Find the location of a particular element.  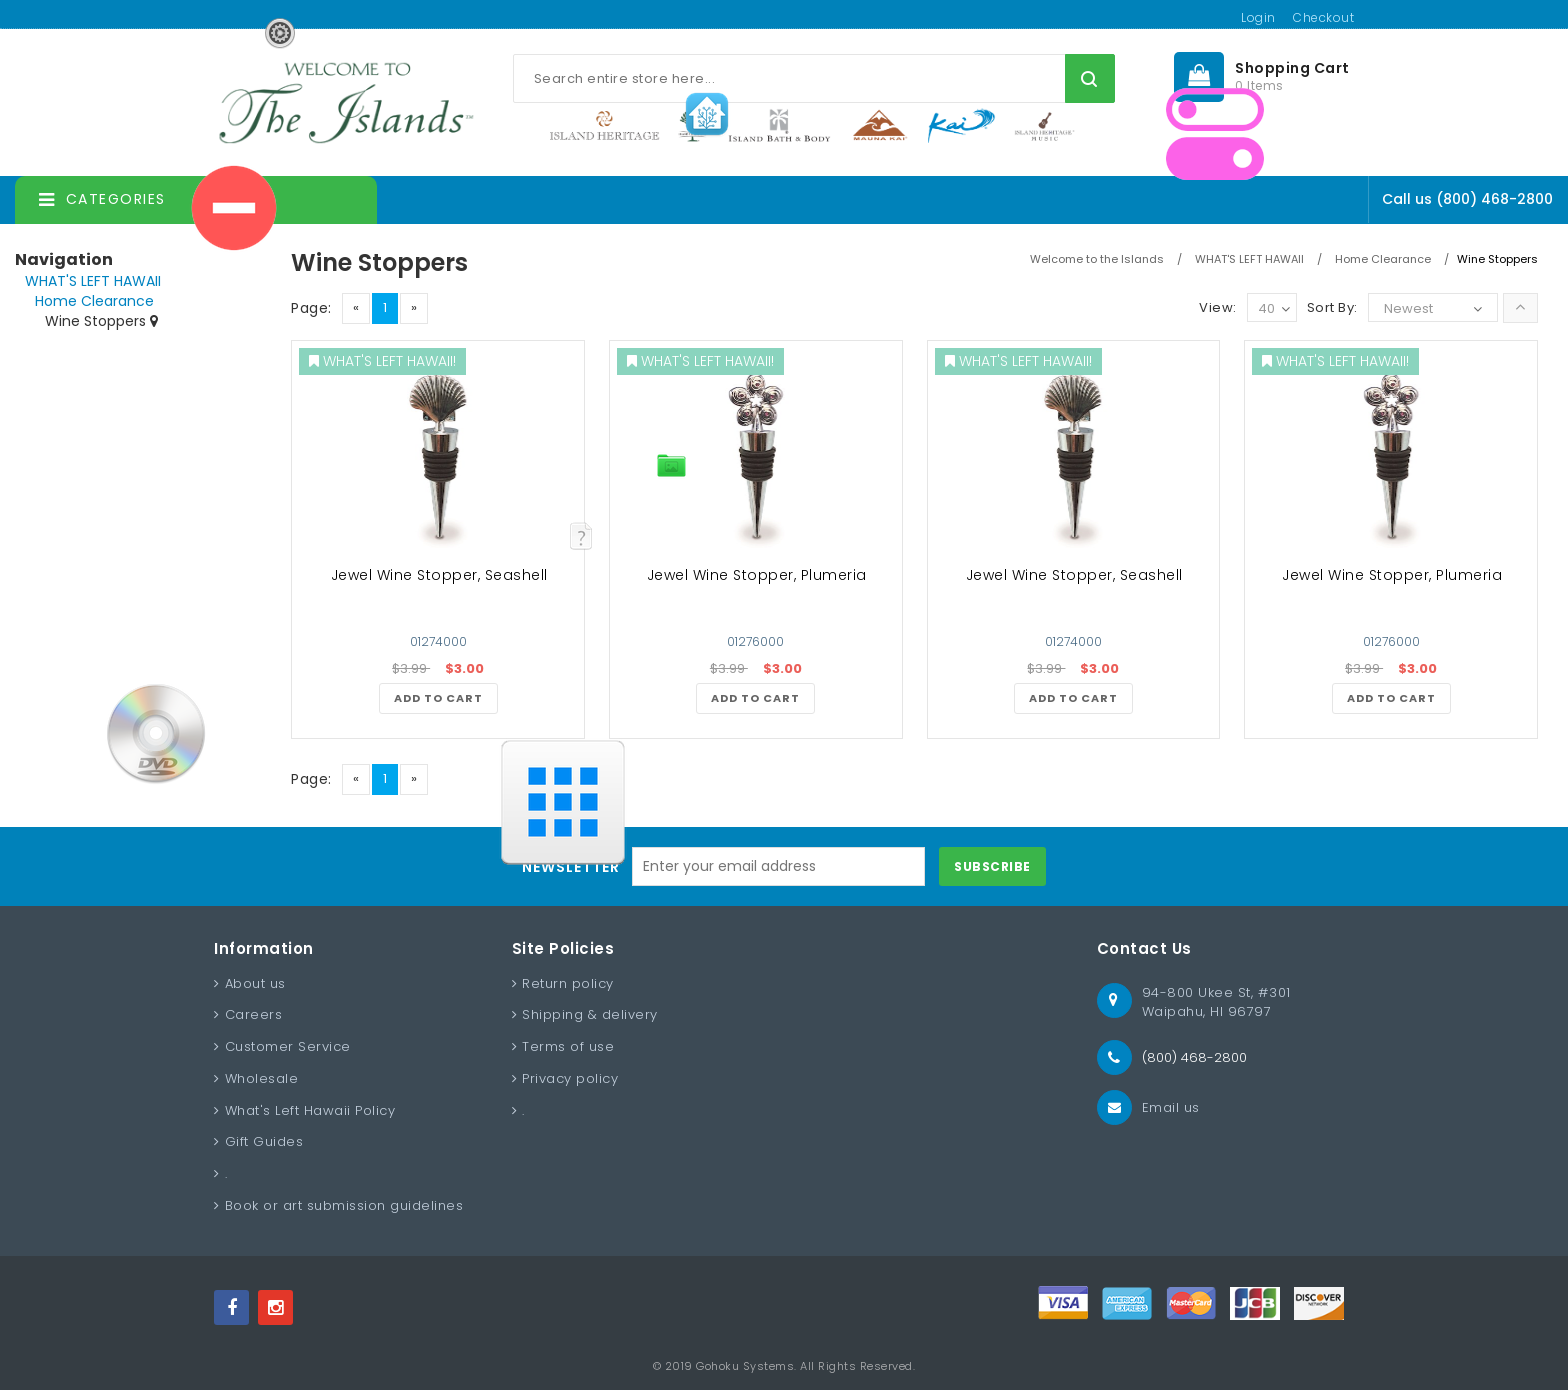

access system tweaks and customization settings is located at coordinates (1215, 131).